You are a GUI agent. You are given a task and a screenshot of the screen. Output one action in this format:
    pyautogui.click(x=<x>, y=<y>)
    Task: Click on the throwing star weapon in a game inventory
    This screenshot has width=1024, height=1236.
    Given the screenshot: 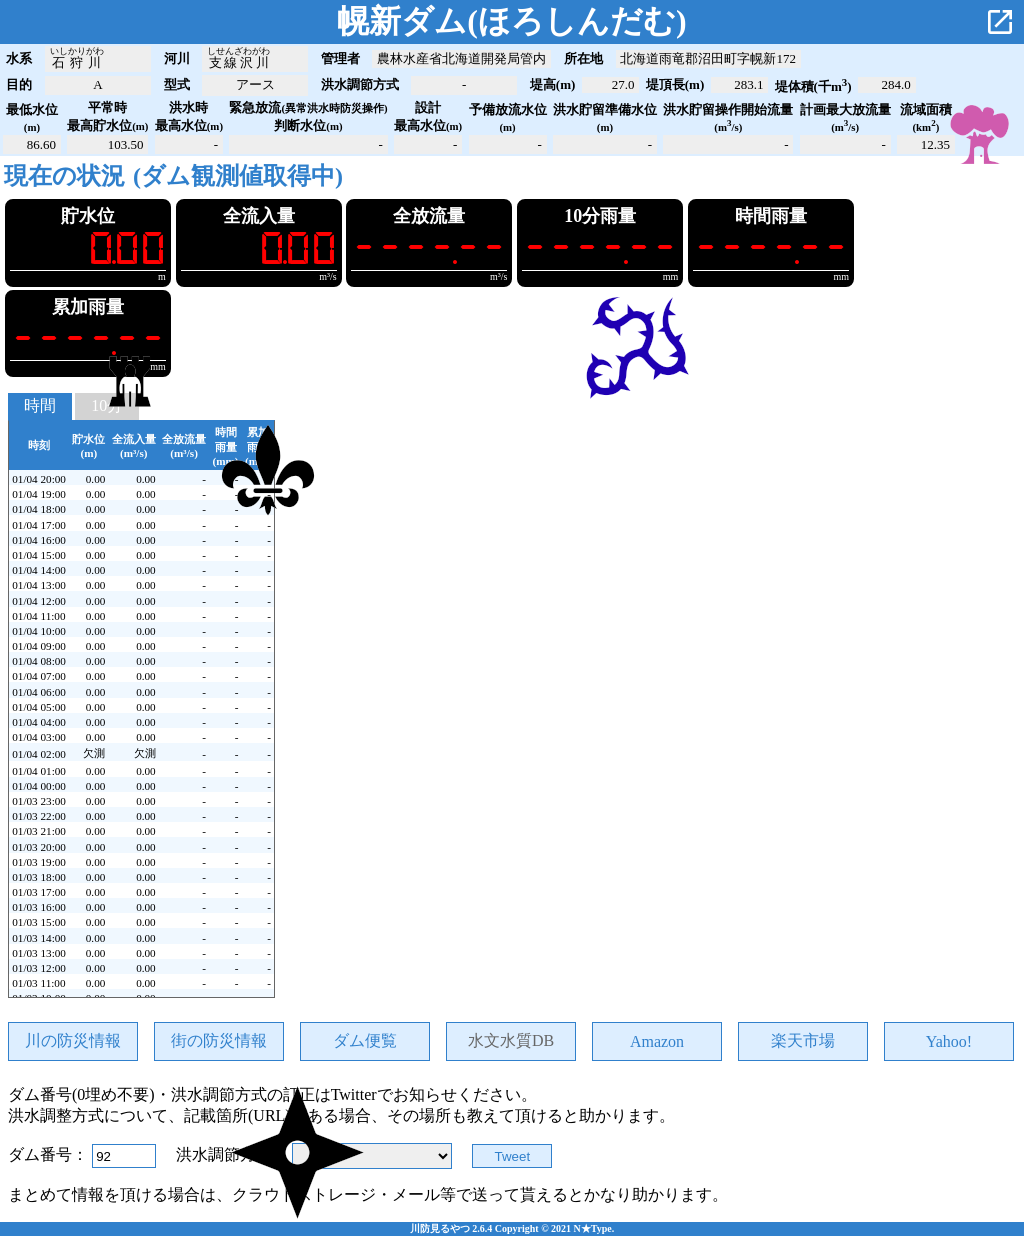 What is the action you would take?
    pyautogui.click(x=297, y=1152)
    